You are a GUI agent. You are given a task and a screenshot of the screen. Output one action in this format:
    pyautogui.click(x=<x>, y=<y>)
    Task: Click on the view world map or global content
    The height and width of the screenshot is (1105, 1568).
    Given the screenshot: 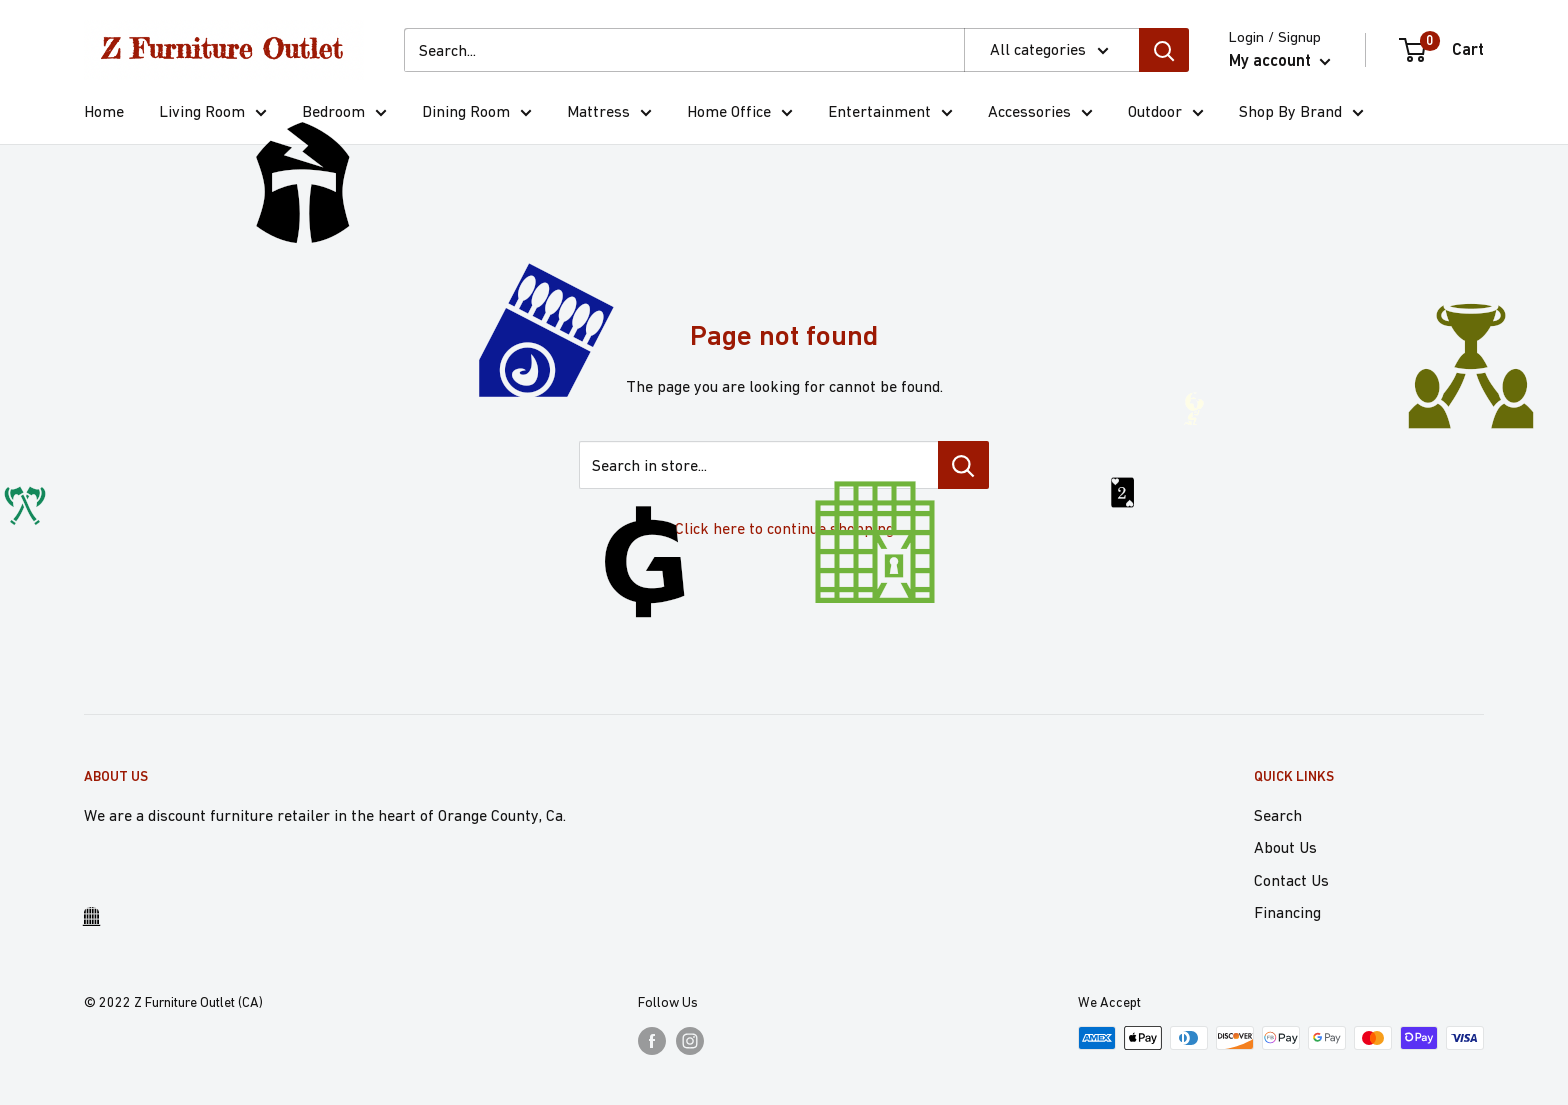 What is the action you would take?
    pyautogui.click(x=1194, y=408)
    